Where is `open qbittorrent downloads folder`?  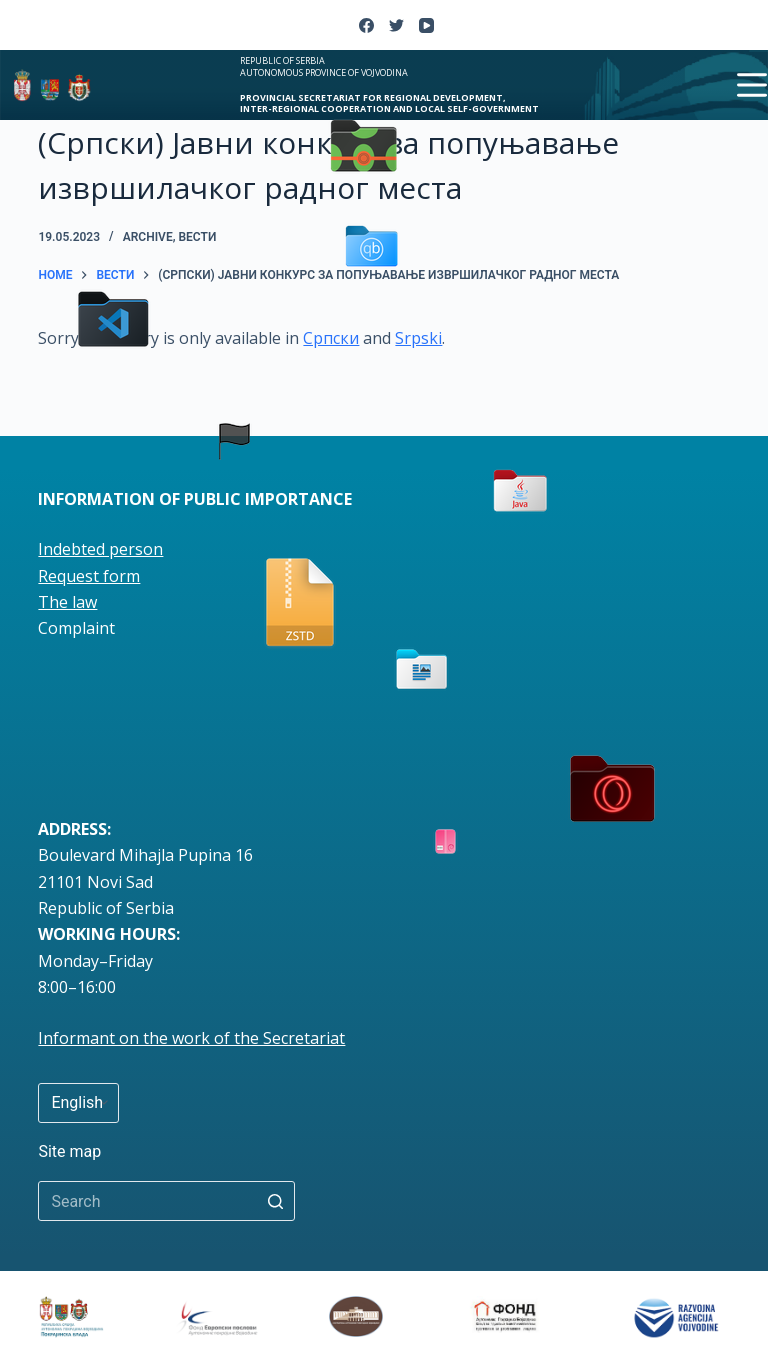 open qbittorrent downloads folder is located at coordinates (371, 247).